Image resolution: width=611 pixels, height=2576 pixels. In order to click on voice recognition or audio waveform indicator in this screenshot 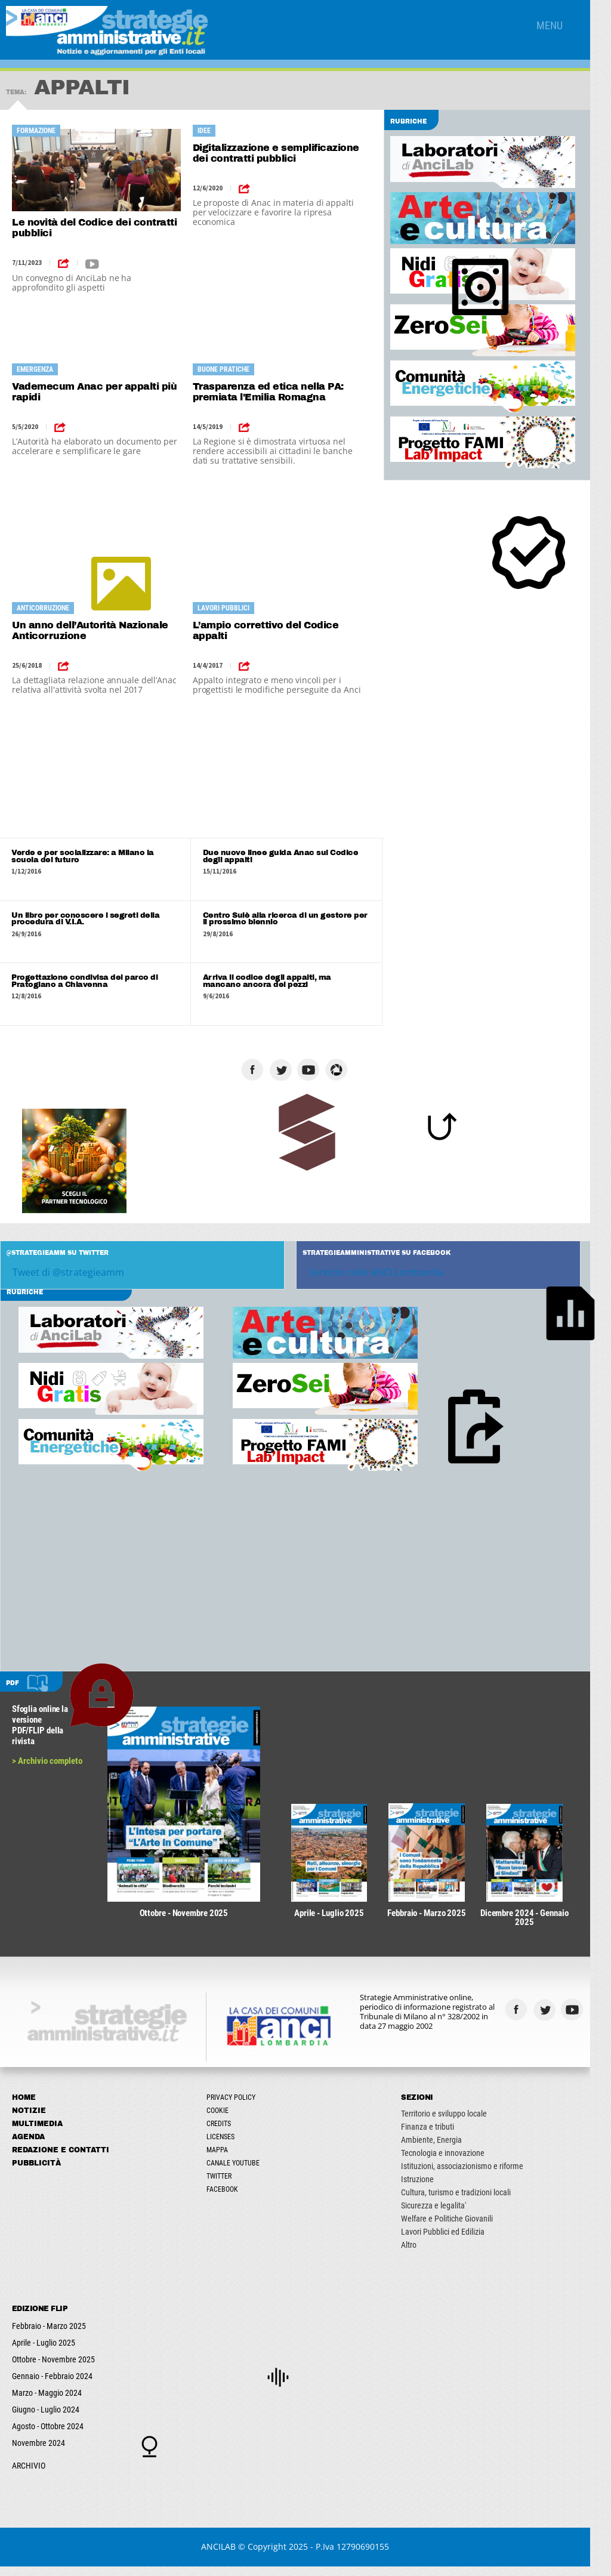, I will do `click(278, 2377)`.